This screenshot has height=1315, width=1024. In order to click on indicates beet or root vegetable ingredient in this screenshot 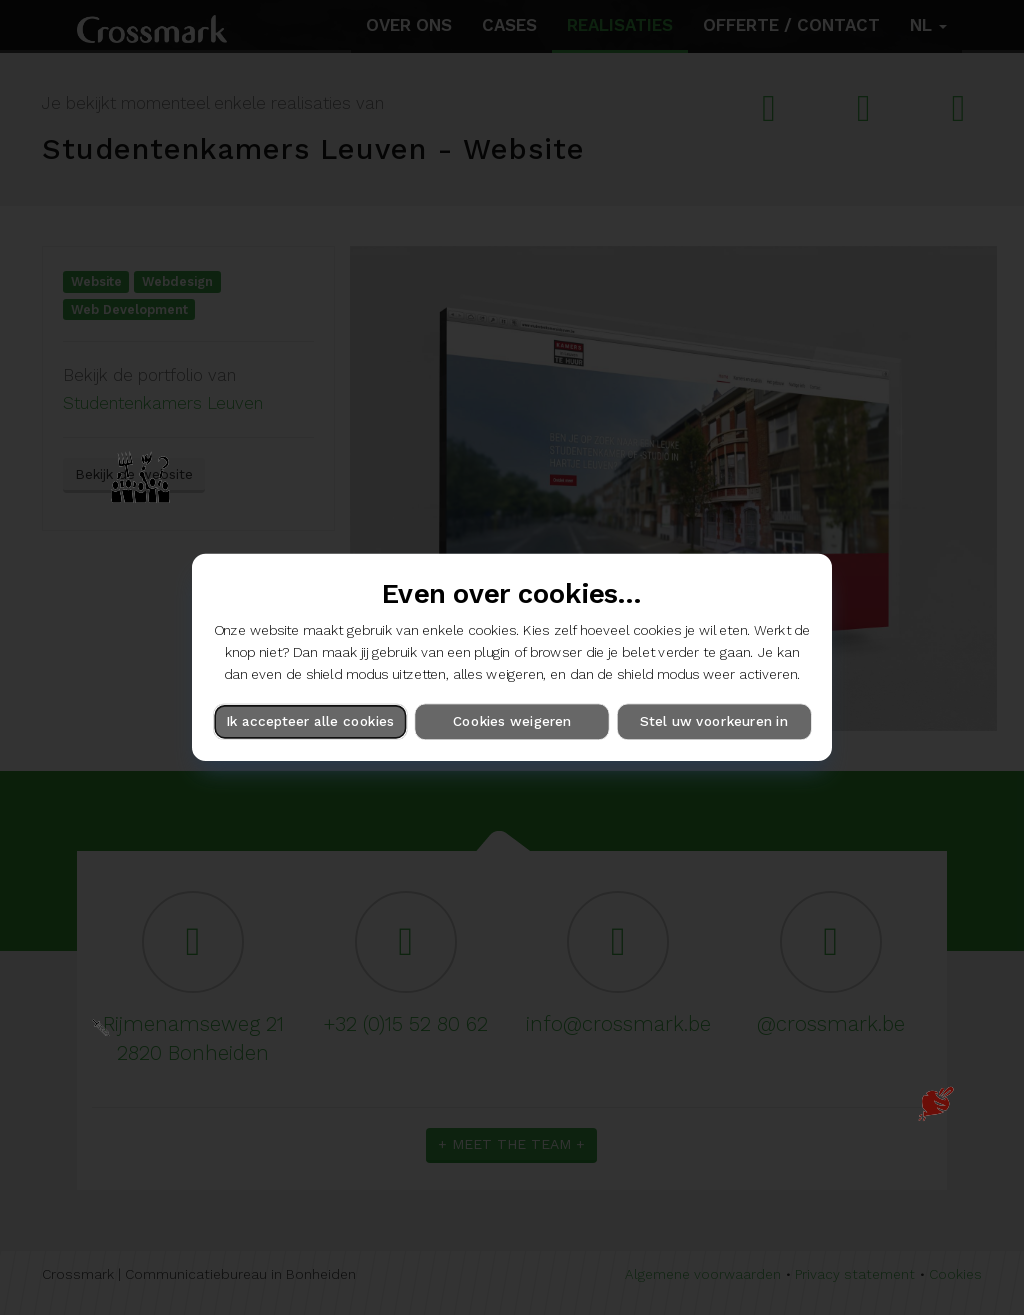, I will do `click(936, 1104)`.